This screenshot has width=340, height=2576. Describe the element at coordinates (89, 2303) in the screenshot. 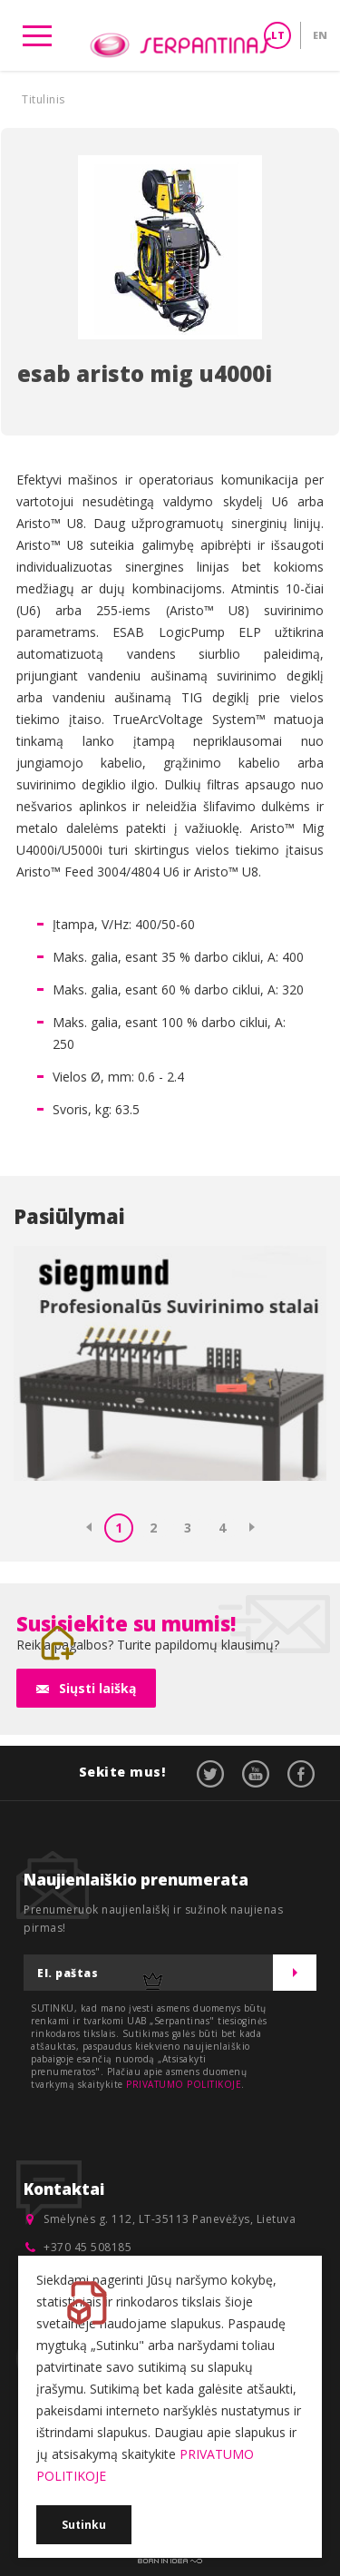

I see `view 3d model file` at that location.